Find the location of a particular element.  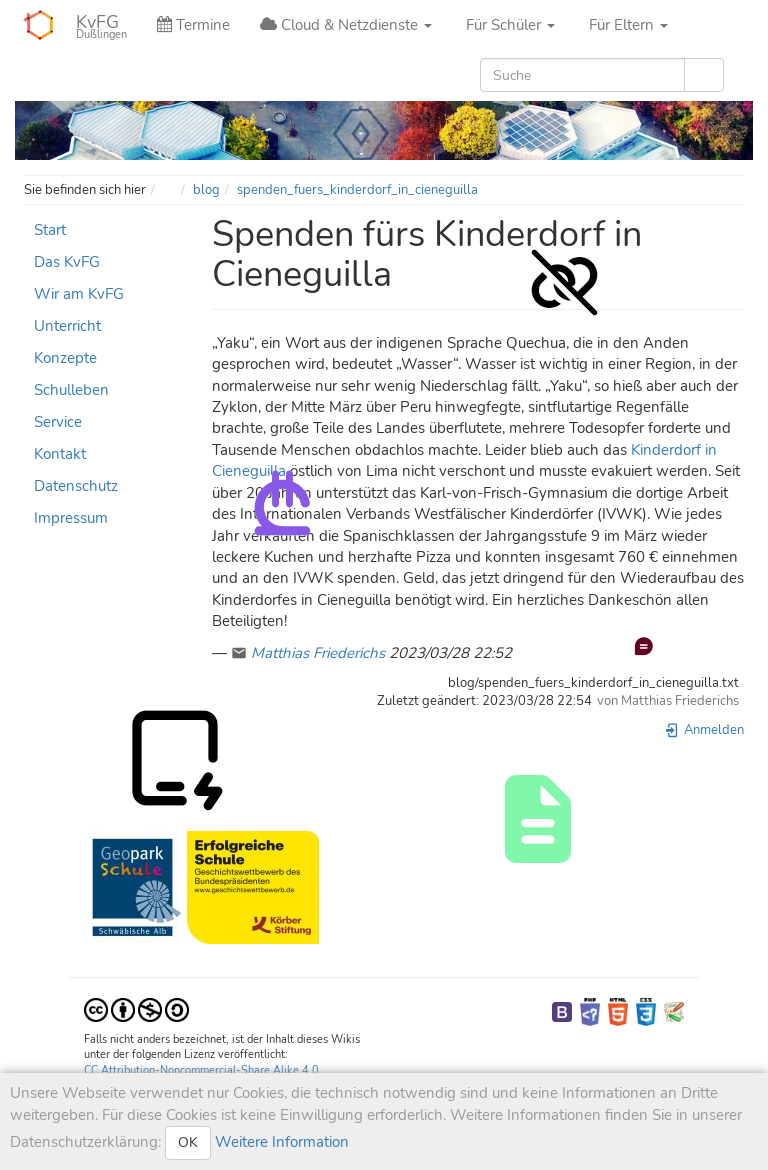

iPad charging status is located at coordinates (175, 758).